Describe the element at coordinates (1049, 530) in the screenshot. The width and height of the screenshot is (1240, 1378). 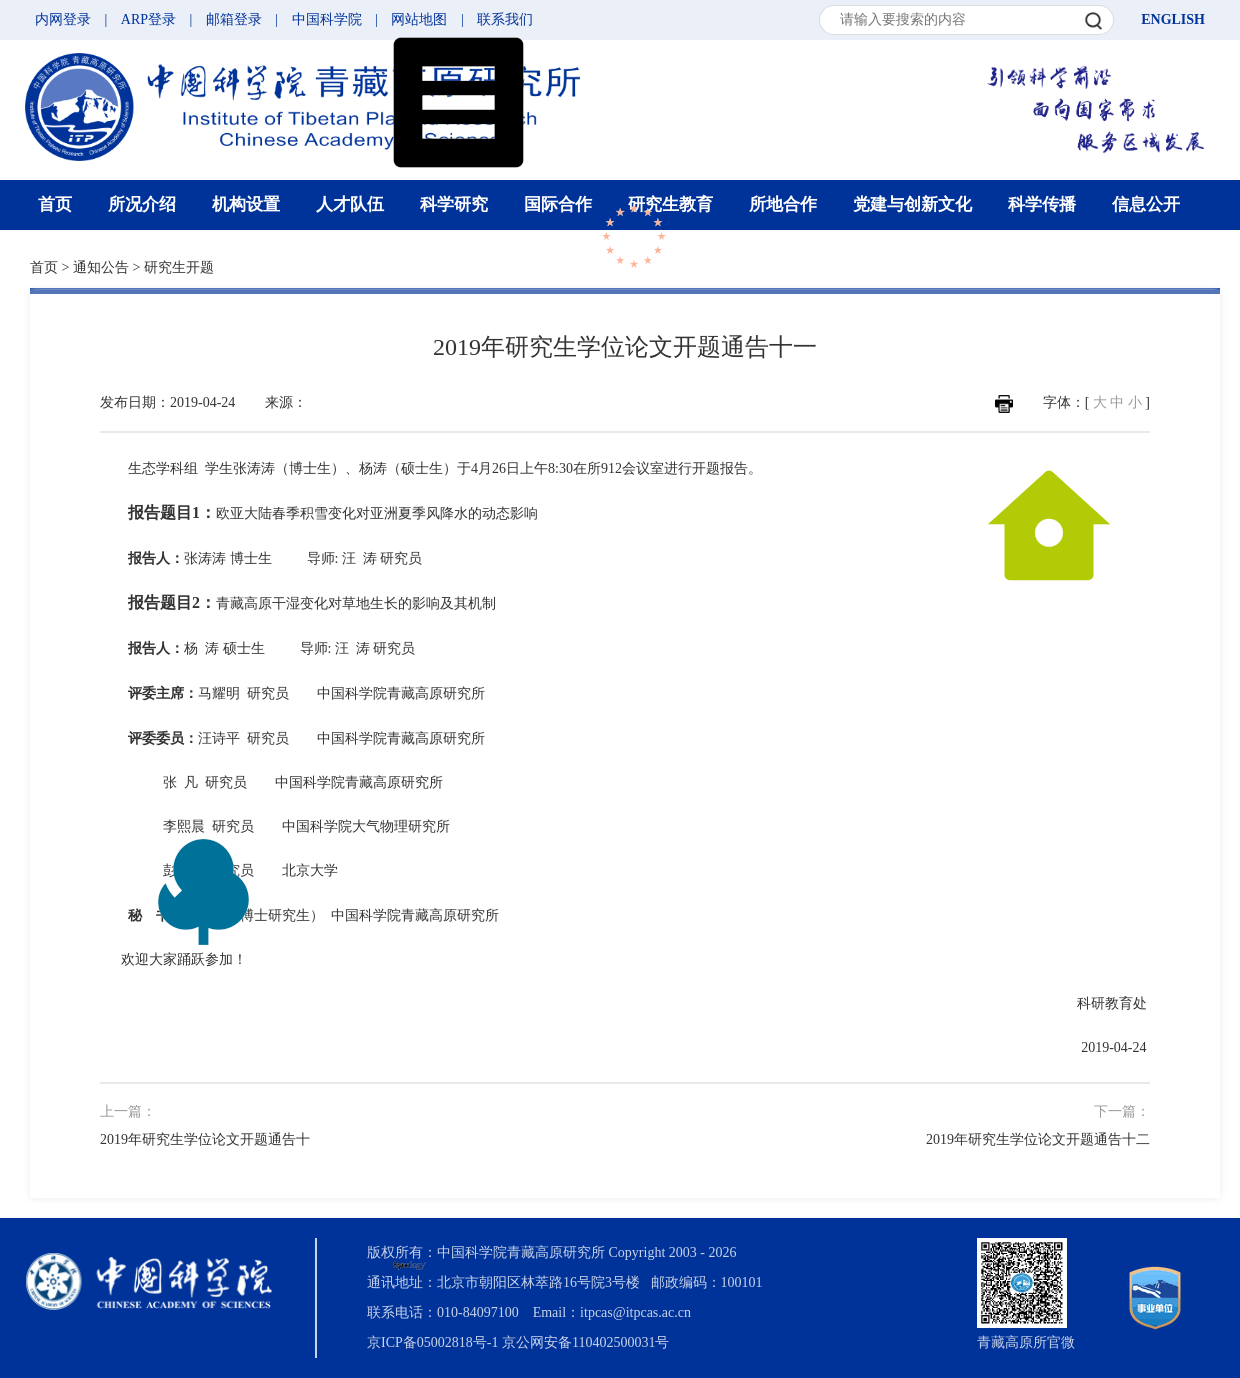
I see `navigate to home screen` at that location.